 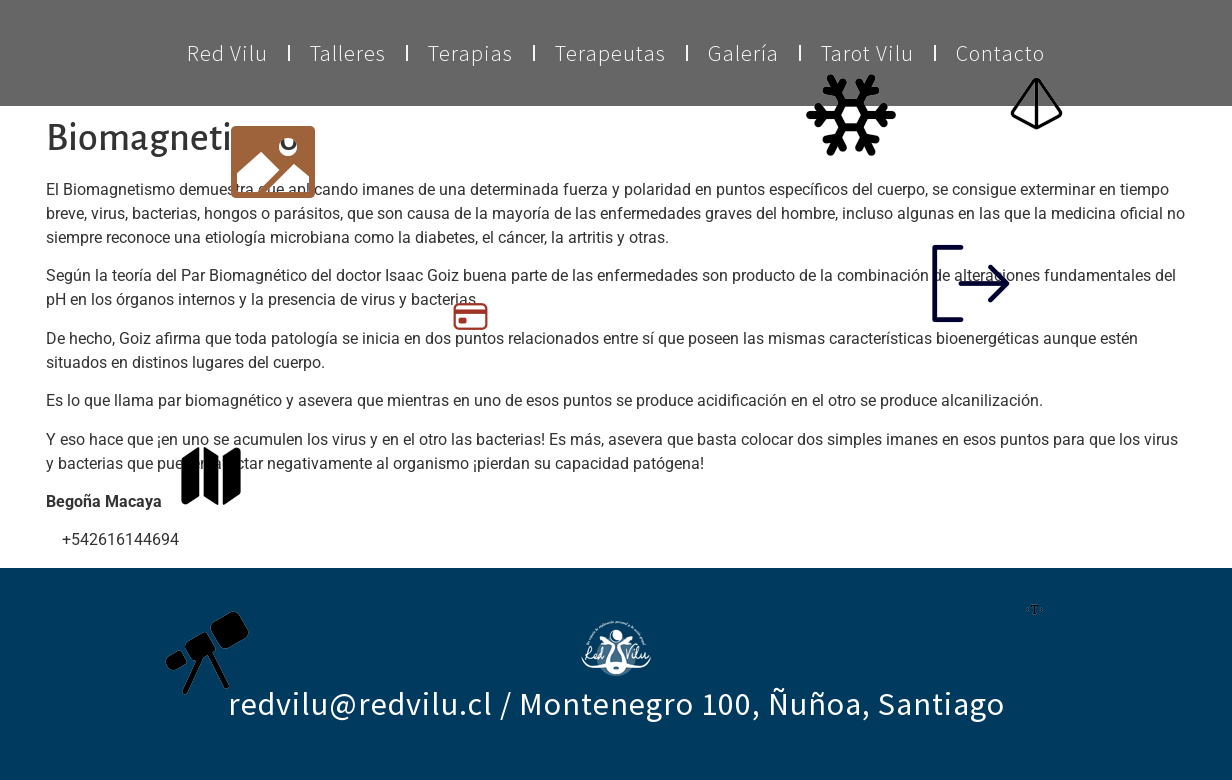 What do you see at coordinates (1034, 609) in the screenshot?
I see `represents a function or method parameter` at bounding box center [1034, 609].